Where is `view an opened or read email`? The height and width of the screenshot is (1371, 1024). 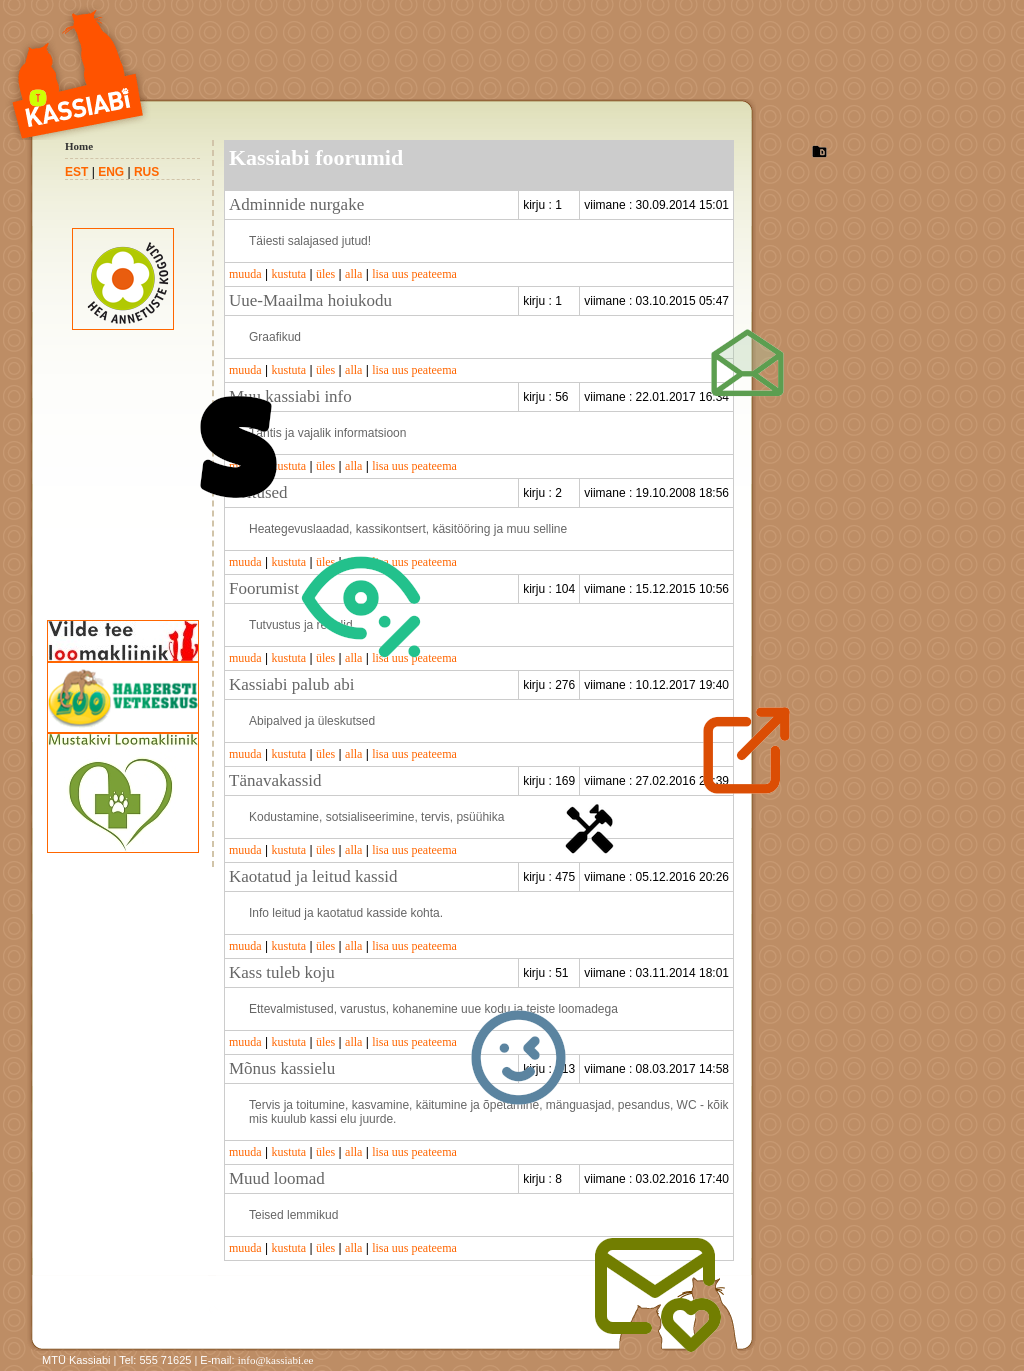
view an opened or read email is located at coordinates (747, 365).